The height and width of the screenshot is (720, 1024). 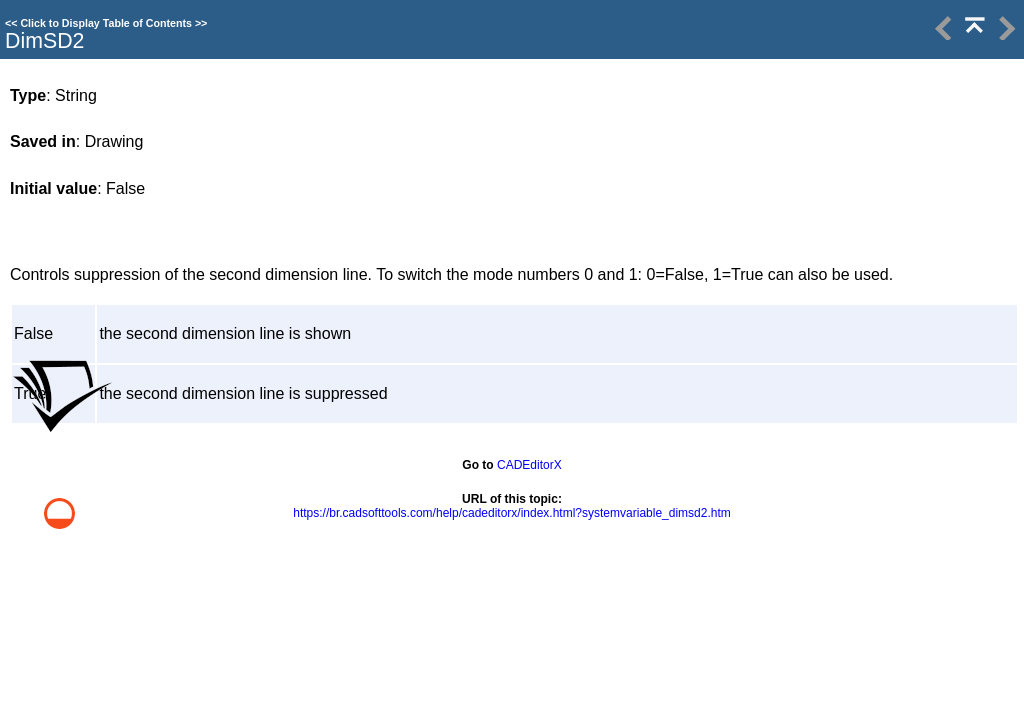 I want to click on open Semantic Scholar academic search, so click(x=62, y=396).